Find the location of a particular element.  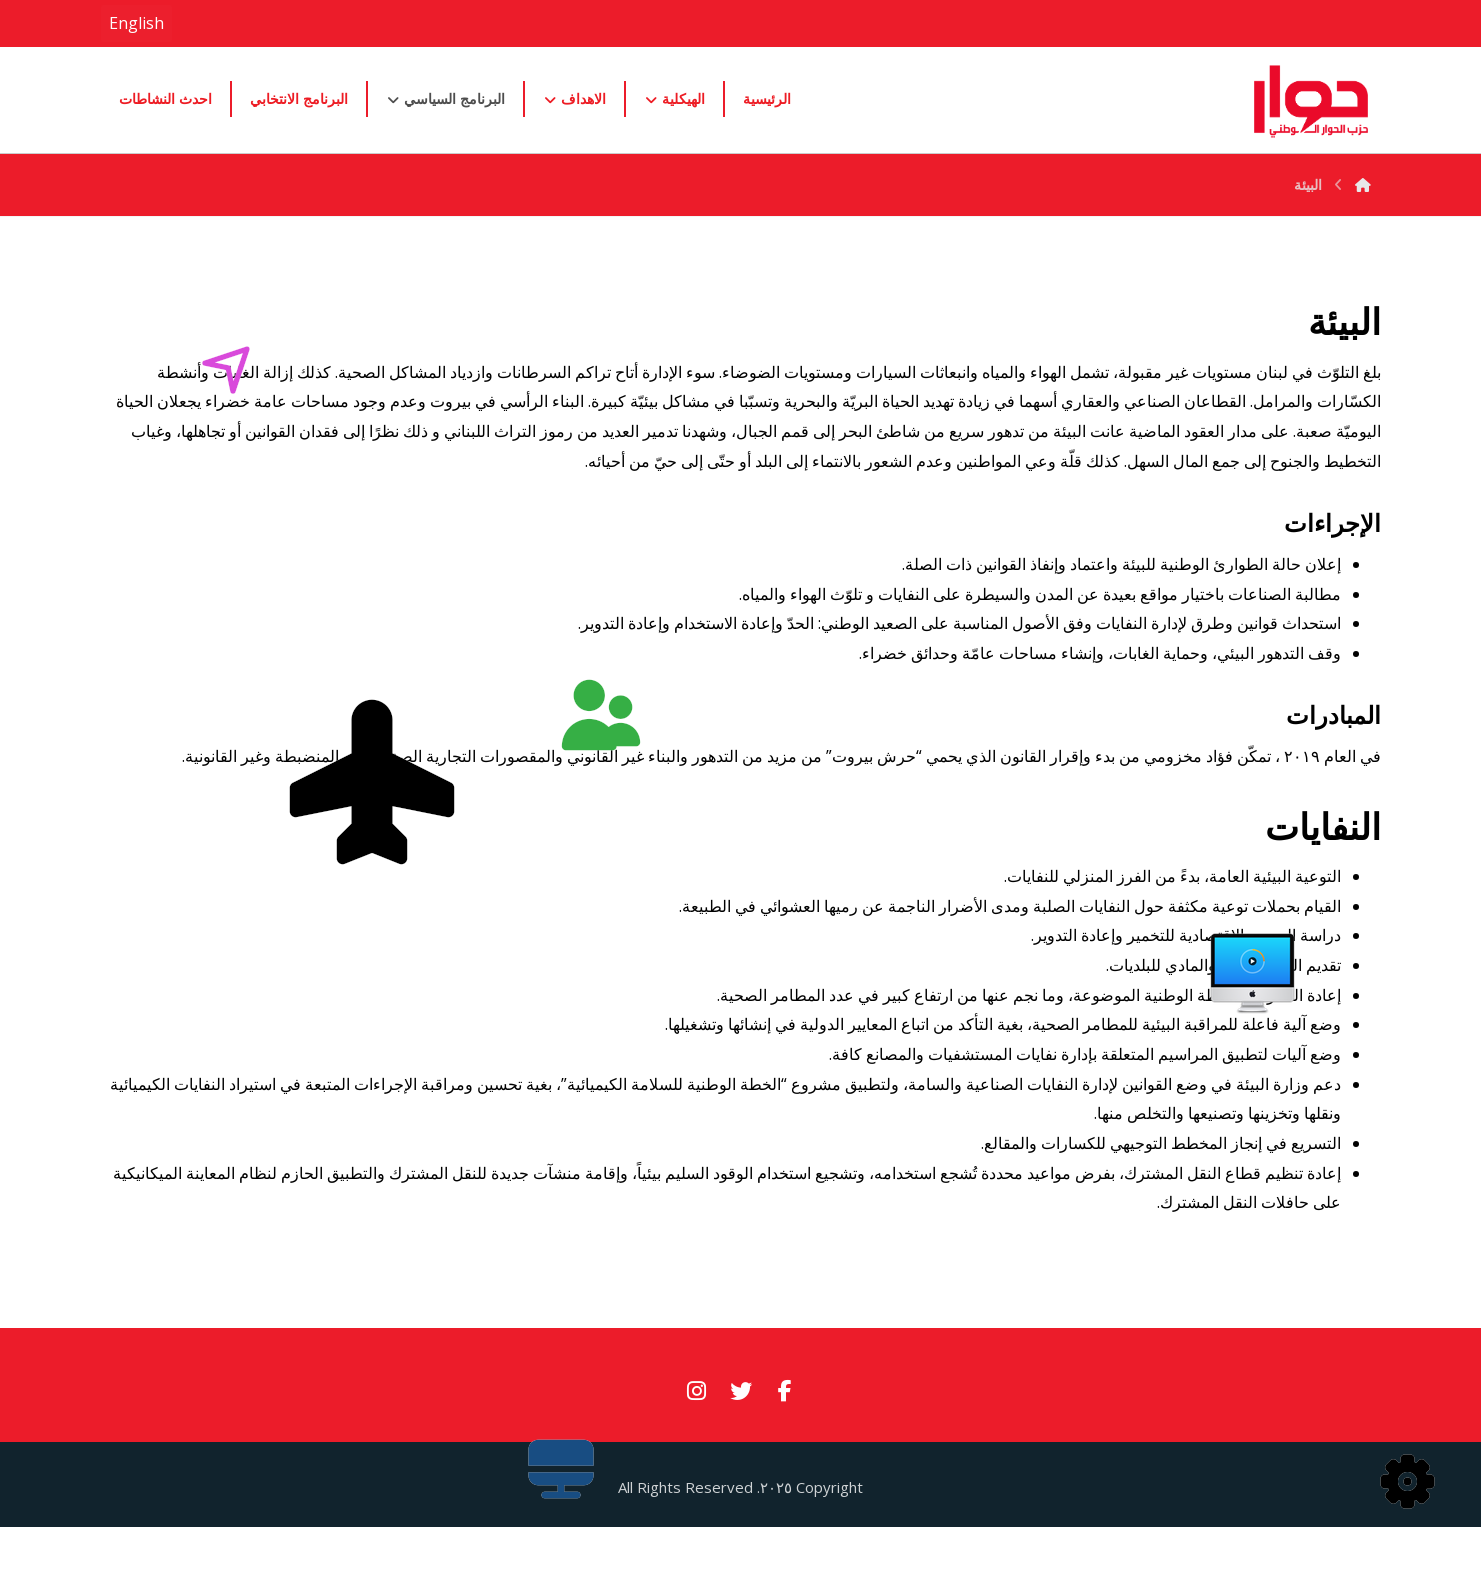

play video content on your television or monitor is located at coordinates (1252, 973).